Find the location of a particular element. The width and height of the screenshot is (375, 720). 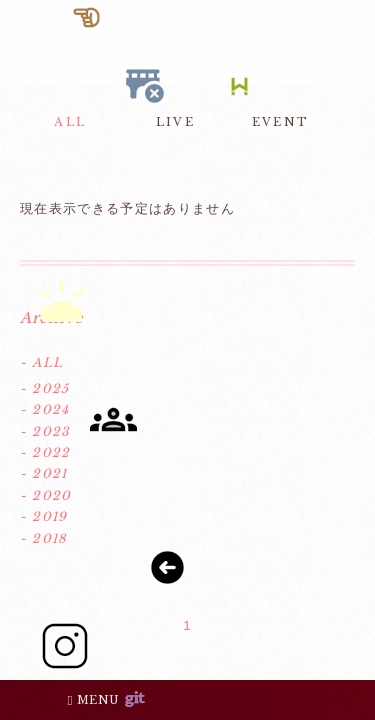

indicates active land mine or explosive hazard is located at coordinates (61, 301).